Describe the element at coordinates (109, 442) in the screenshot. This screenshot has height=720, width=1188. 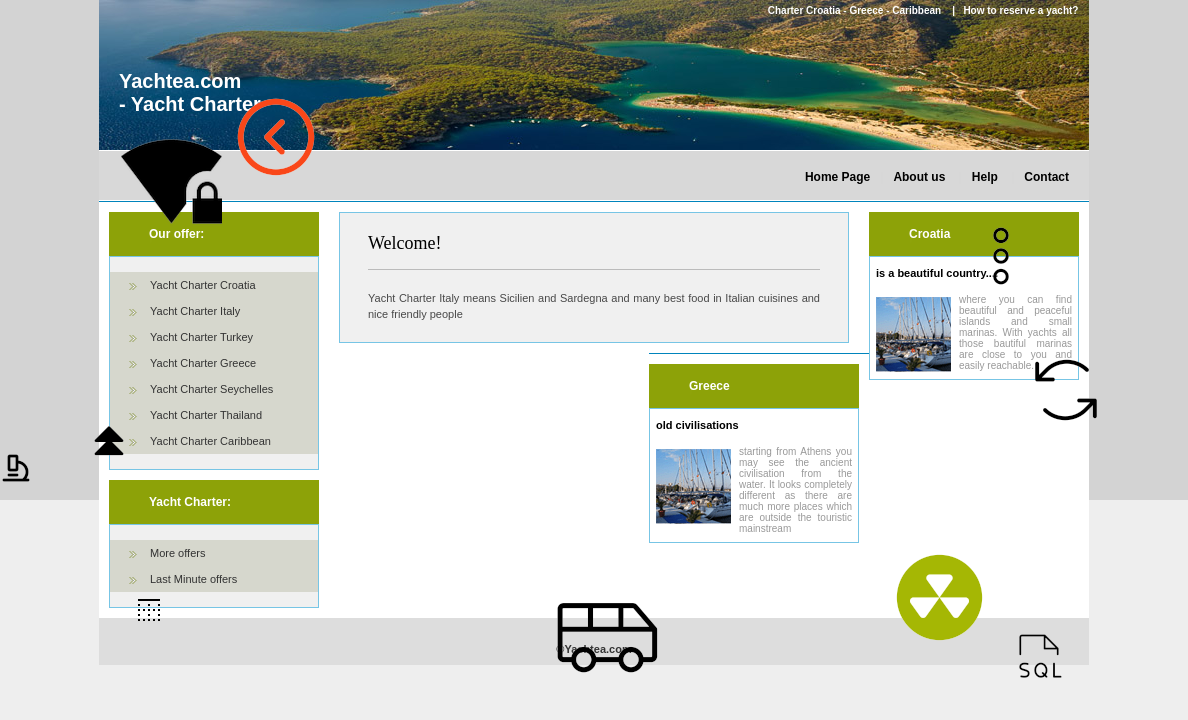
I see `collapse all sections or content` at that location.